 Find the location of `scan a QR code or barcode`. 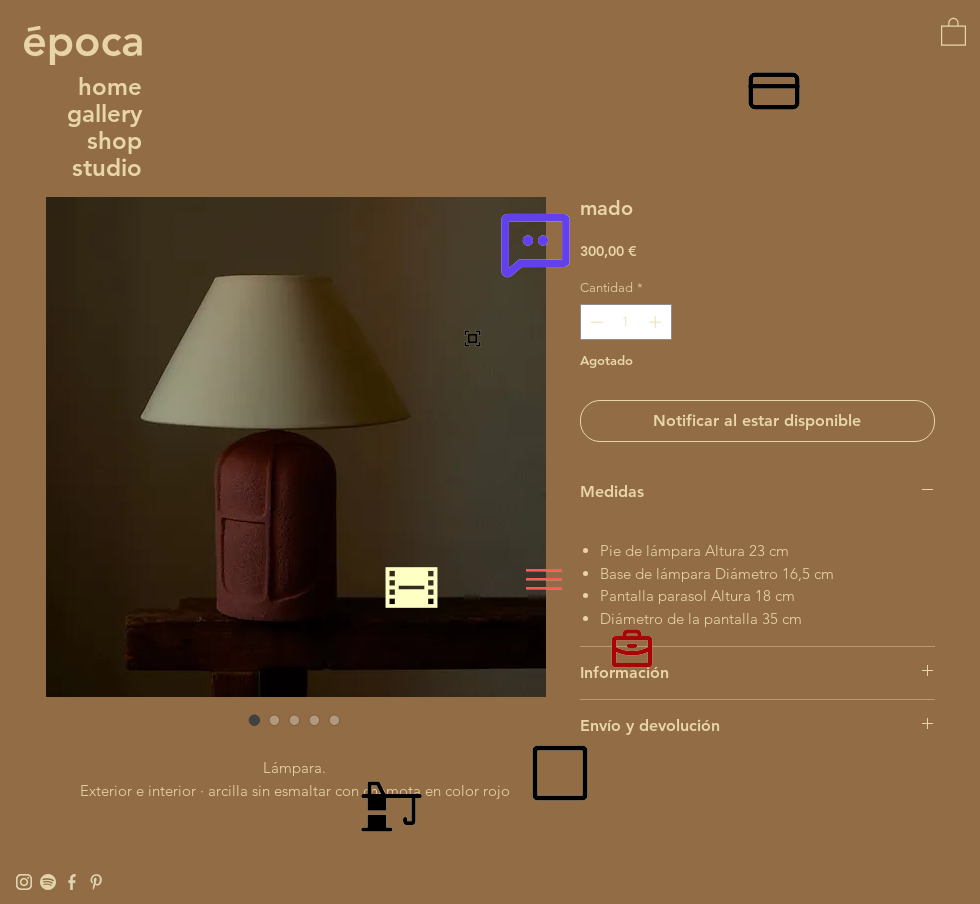

scan a QR code or barcode is located at coordinates (472, 338).